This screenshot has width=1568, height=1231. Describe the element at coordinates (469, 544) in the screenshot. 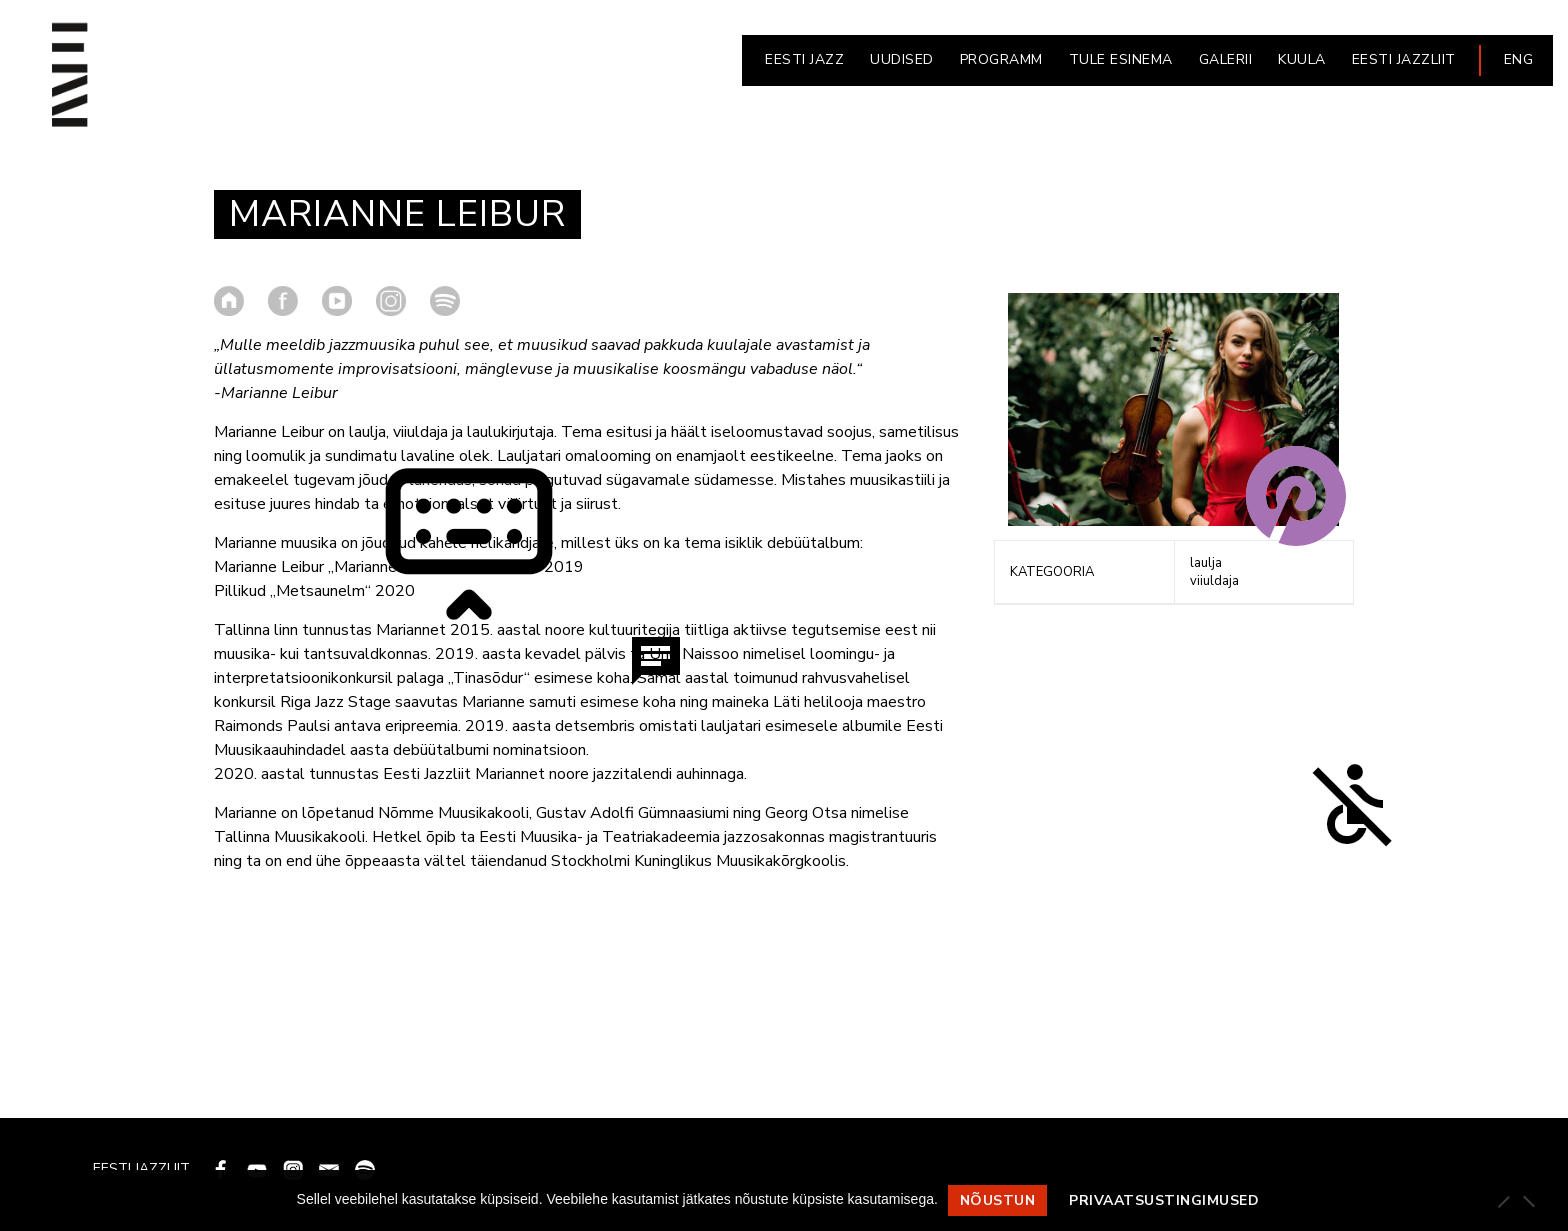

I see `hide the on-screen keyboard` at that location.